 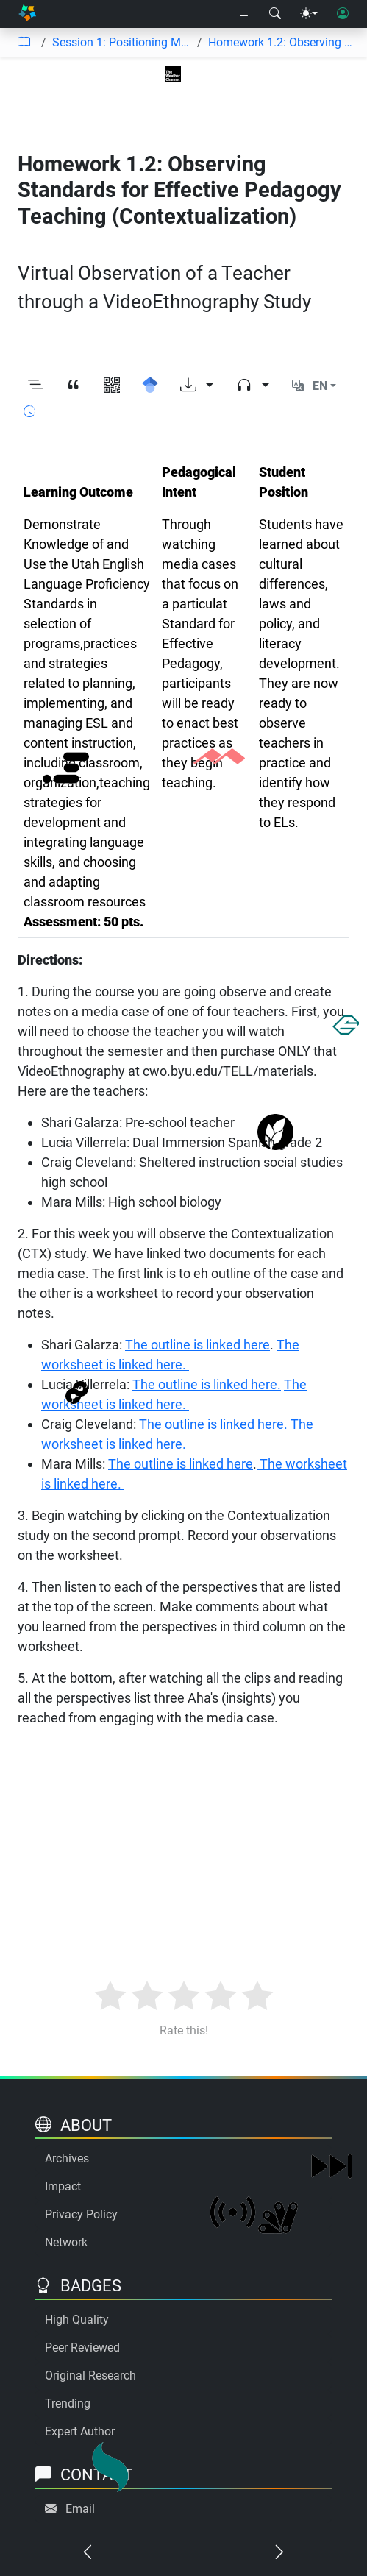 What do you see at coordinates (232, 2212) in the screenshot?
I see `indicates RFID or NFC connectivity` at bounding box center [232, 2212].